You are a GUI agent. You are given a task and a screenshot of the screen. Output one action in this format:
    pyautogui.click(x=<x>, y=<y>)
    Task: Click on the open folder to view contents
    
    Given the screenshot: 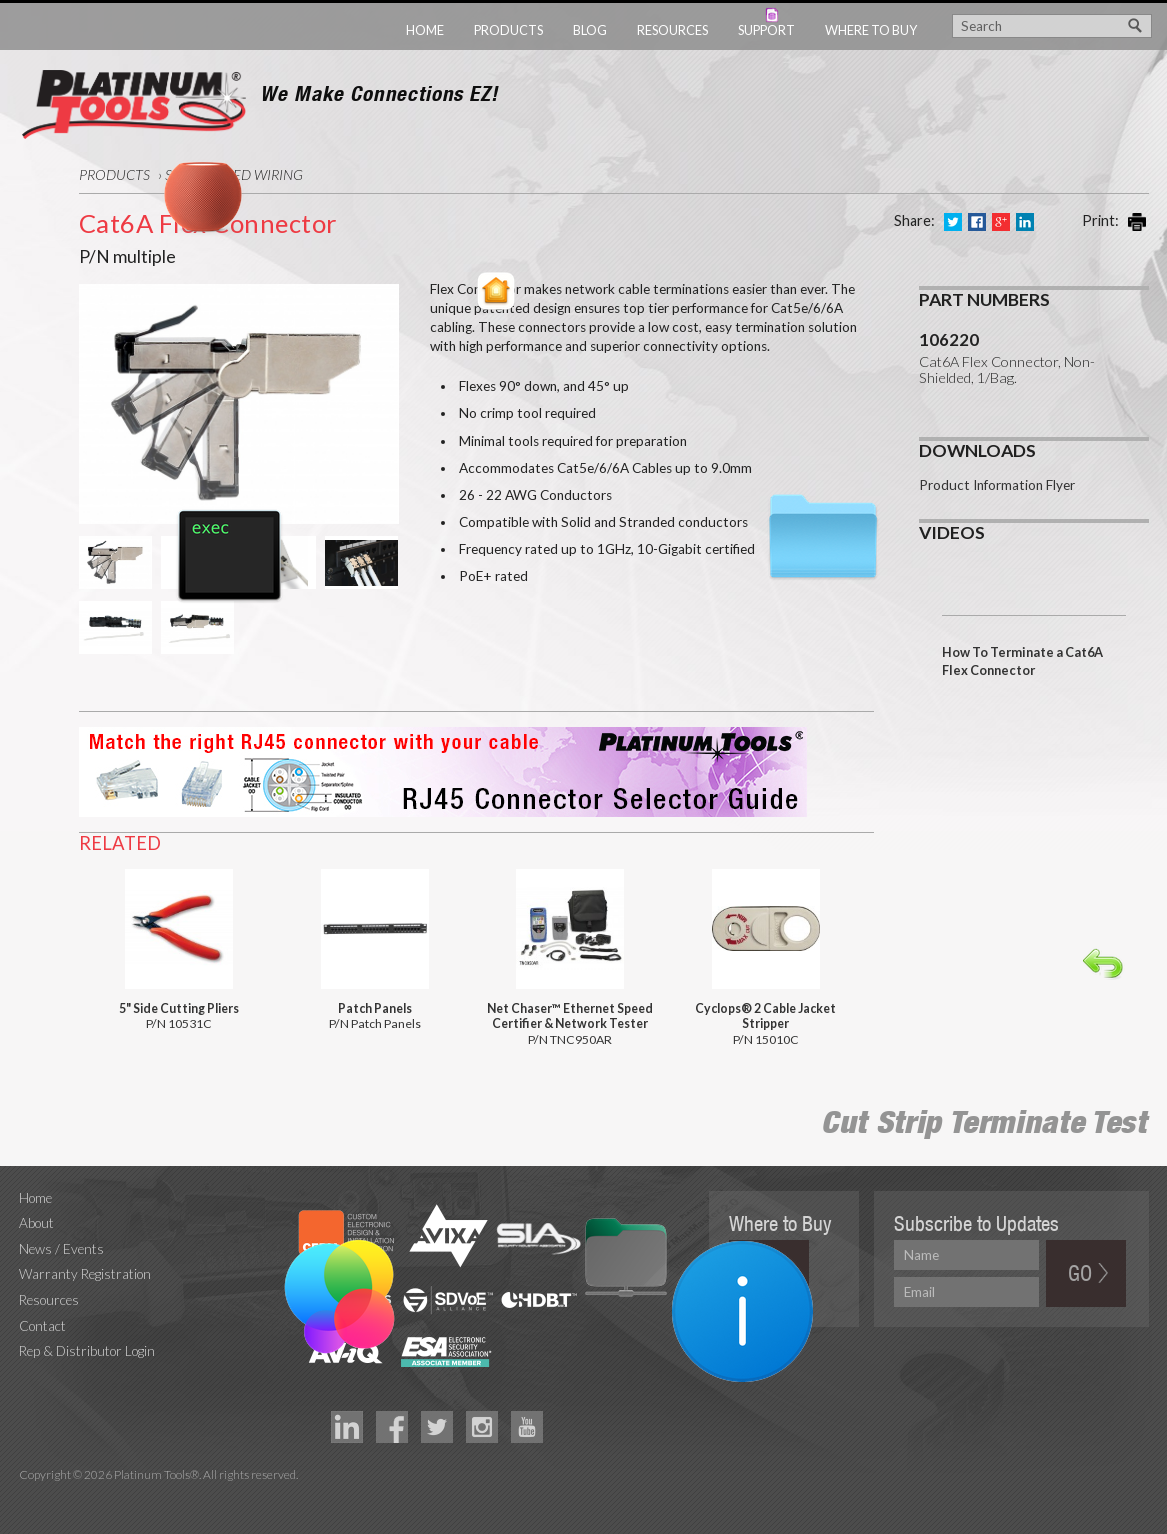 What is the action you would take?
    pyautogui.click(x=823, y=536)
    